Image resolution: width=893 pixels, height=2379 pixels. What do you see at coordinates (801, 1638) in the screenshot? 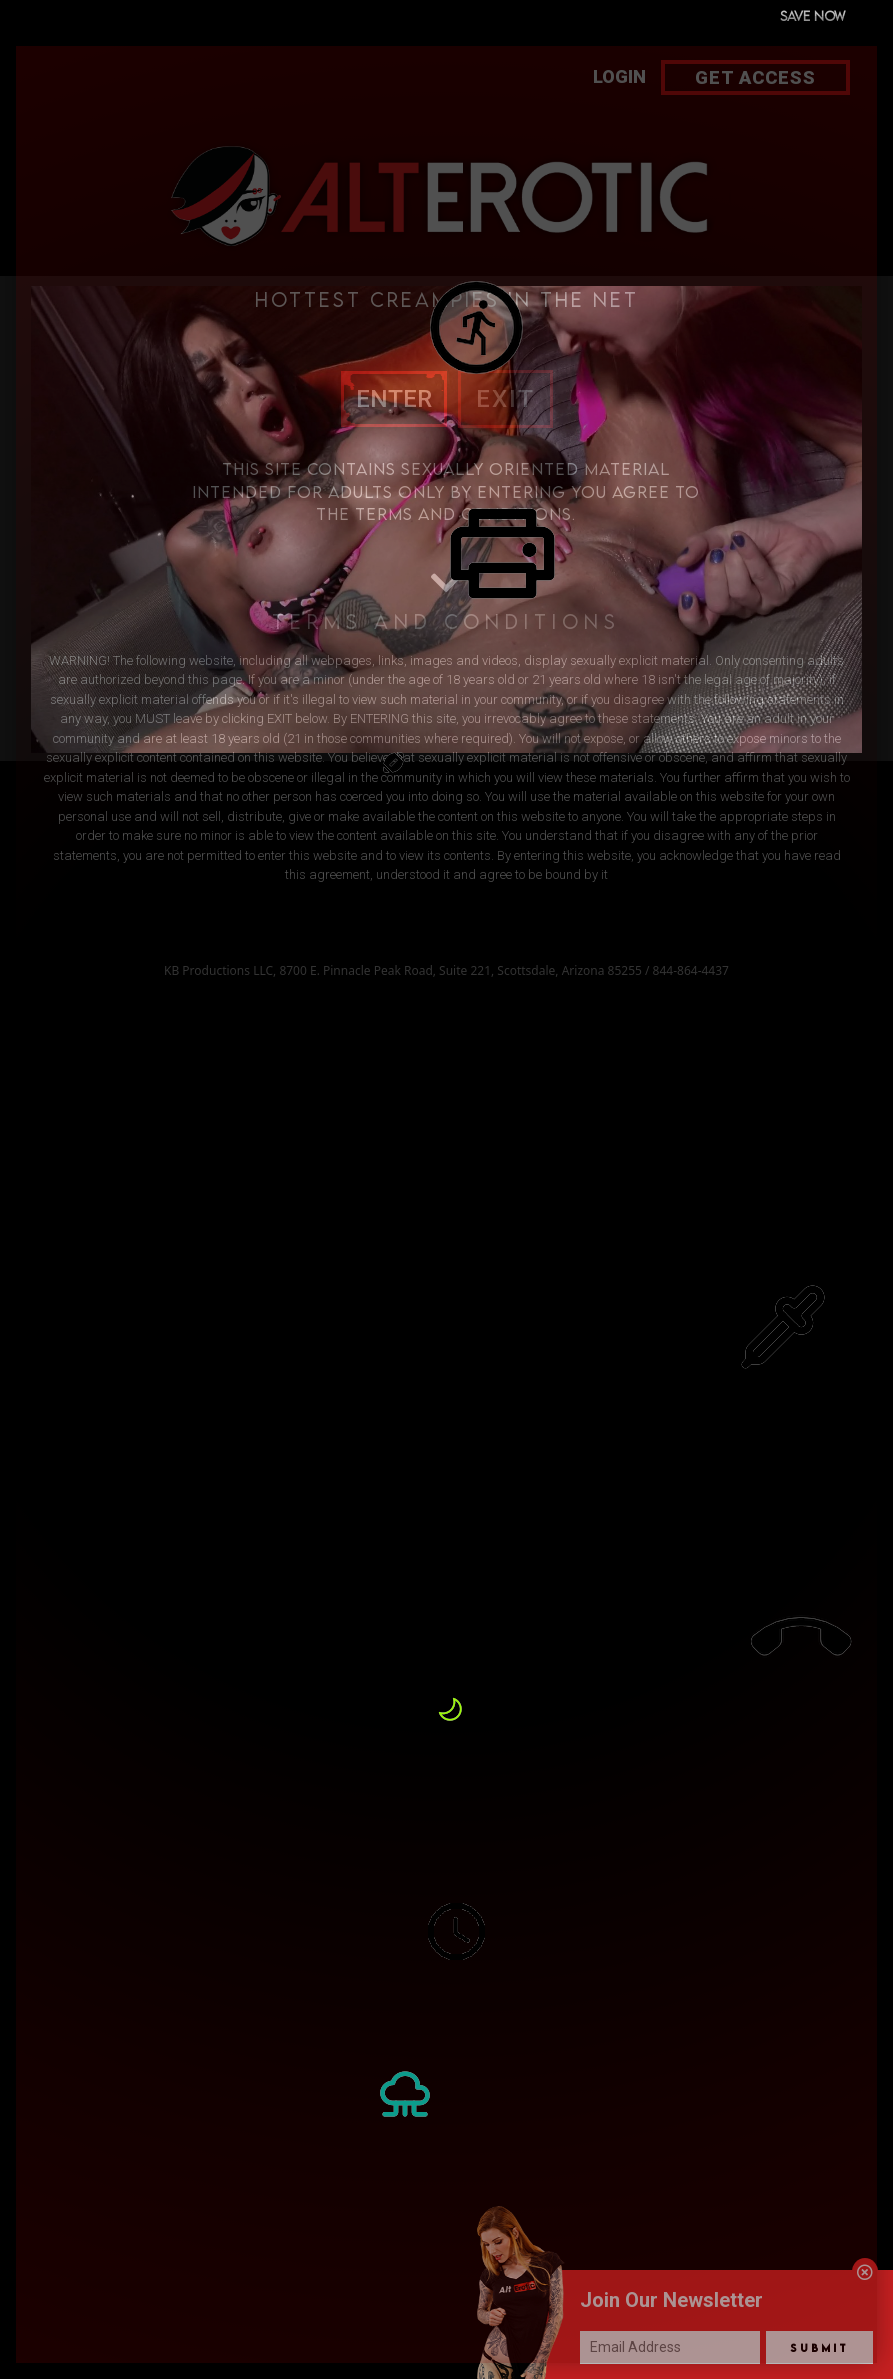
I see `end the current phone call` at bounding box center [801, 1638].